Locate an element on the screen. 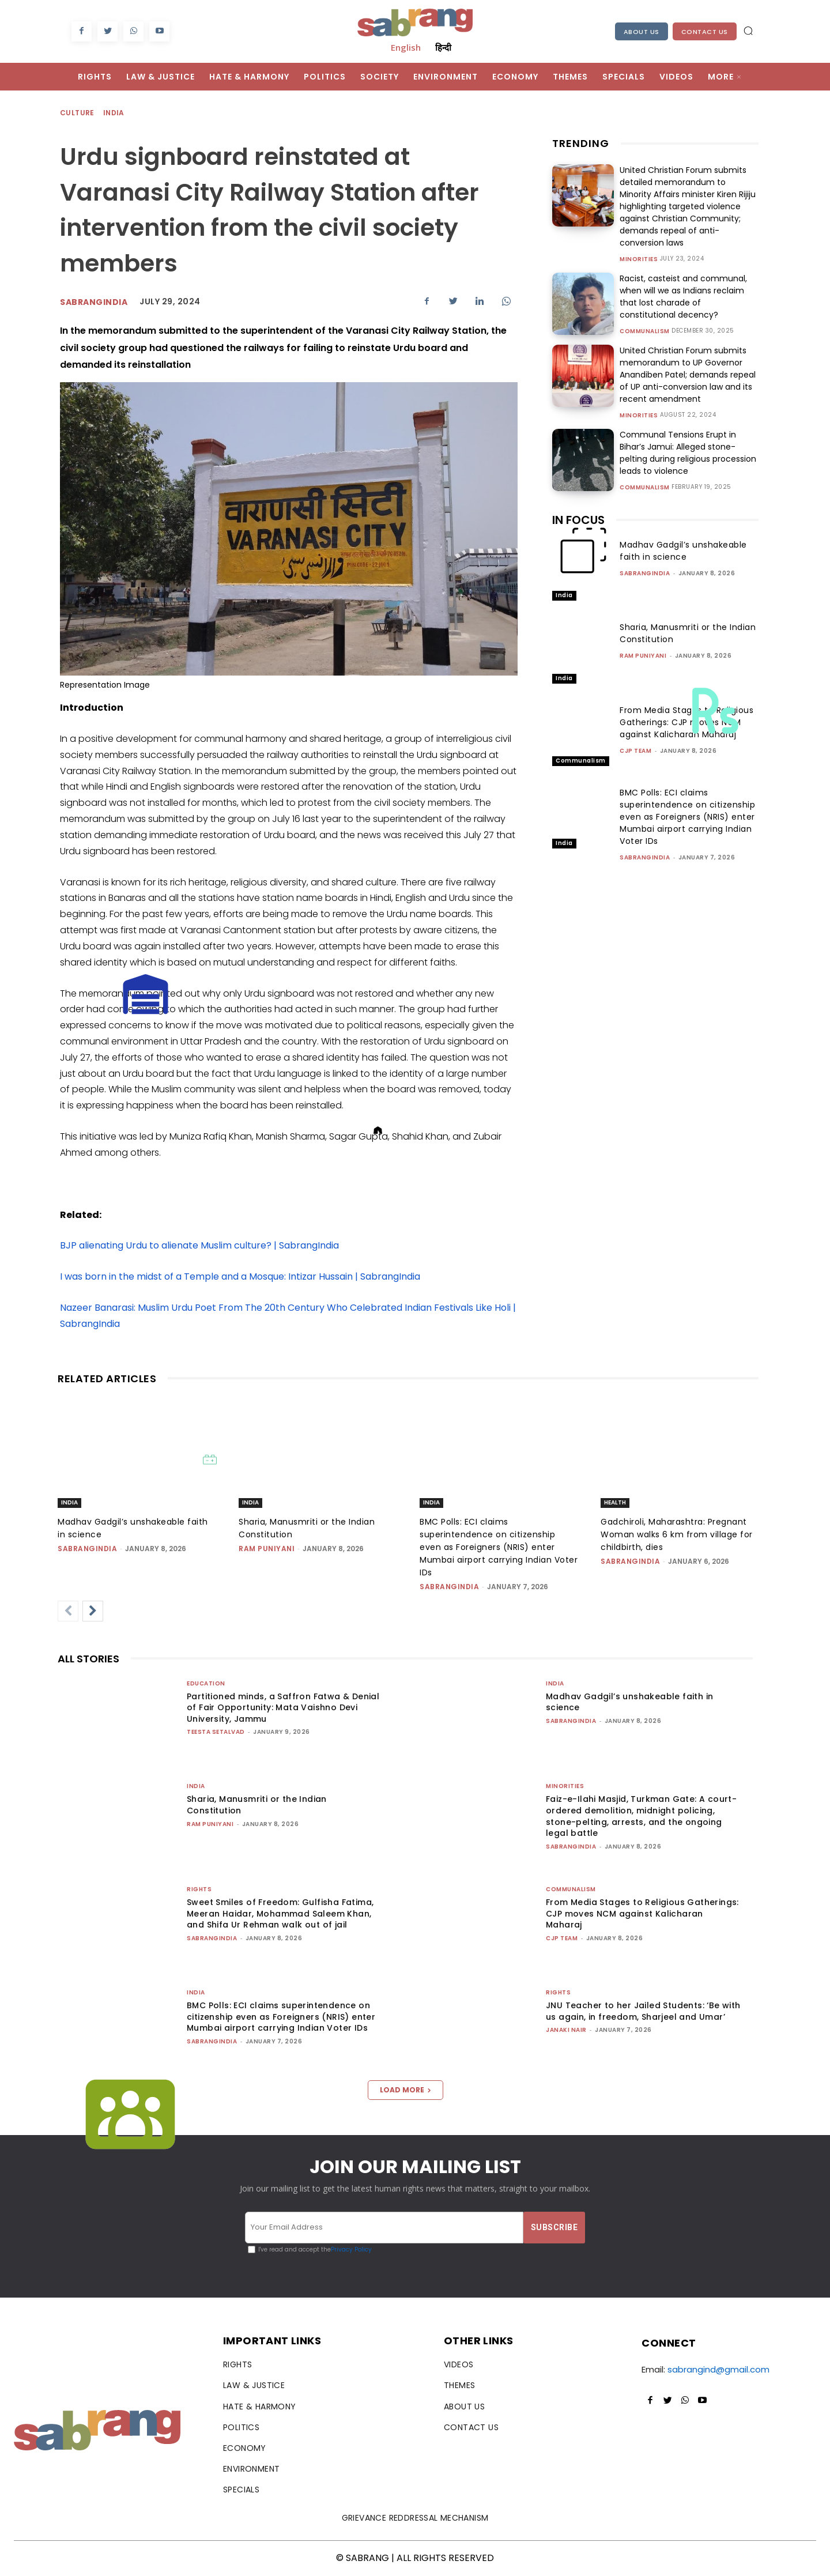 The image size is (830, 2576). view car battery status is located at coordinates (210, 1460).